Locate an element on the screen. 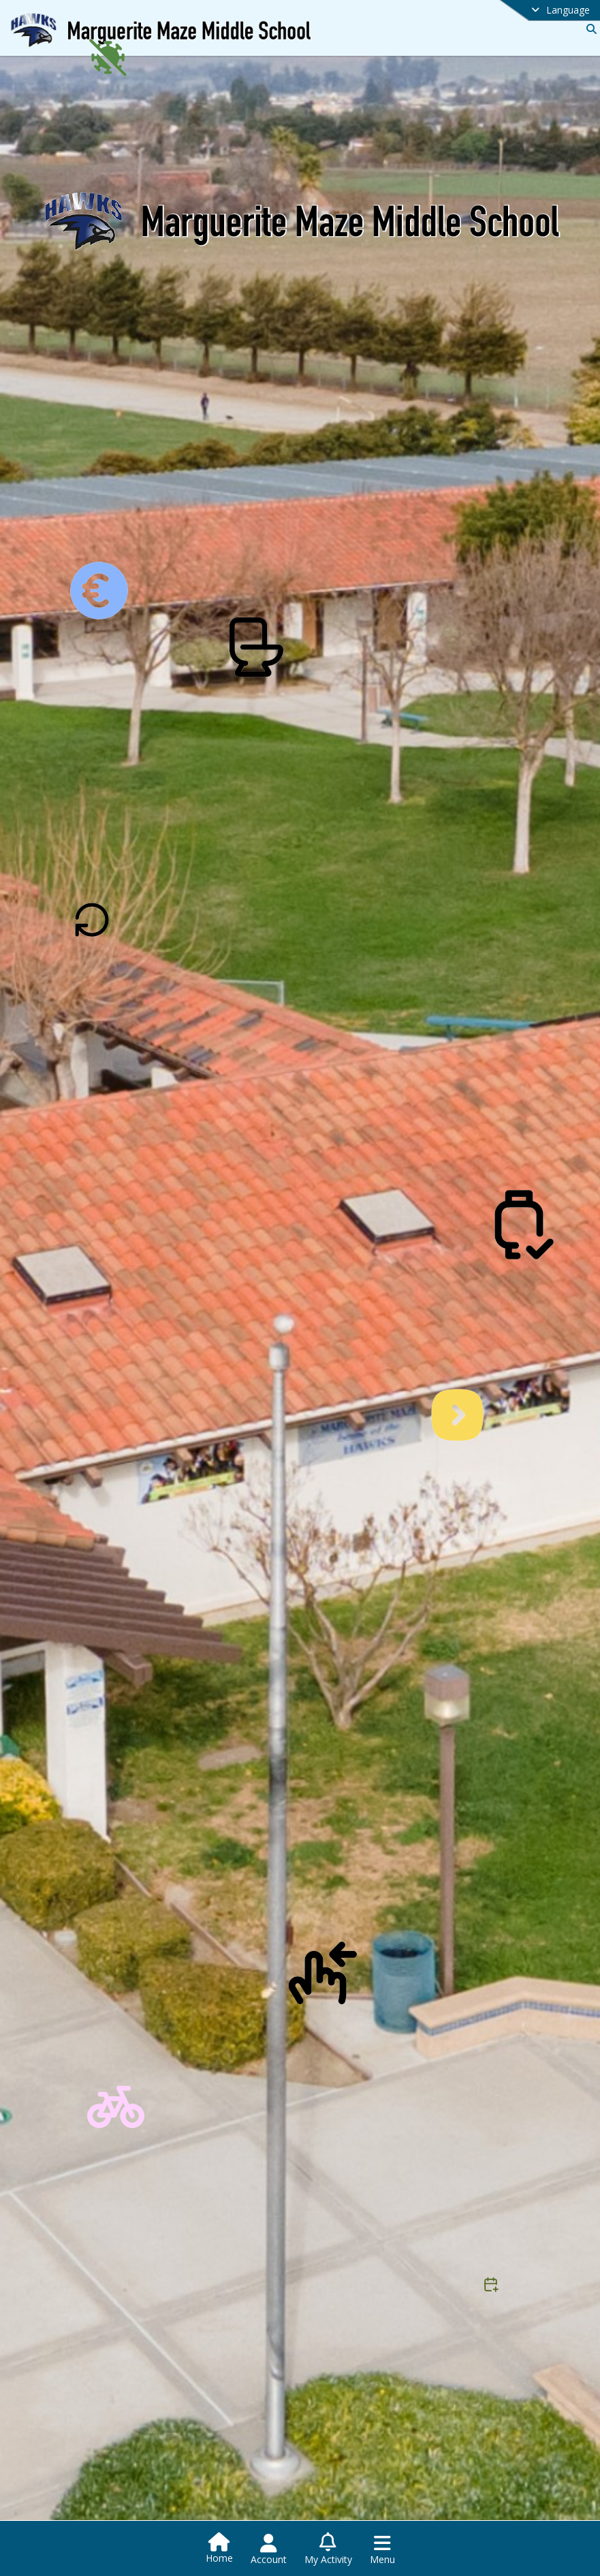 The width and height of the screenshot is (600, 2576). rotate image or content clockwise is located at coordinates (92, 920).